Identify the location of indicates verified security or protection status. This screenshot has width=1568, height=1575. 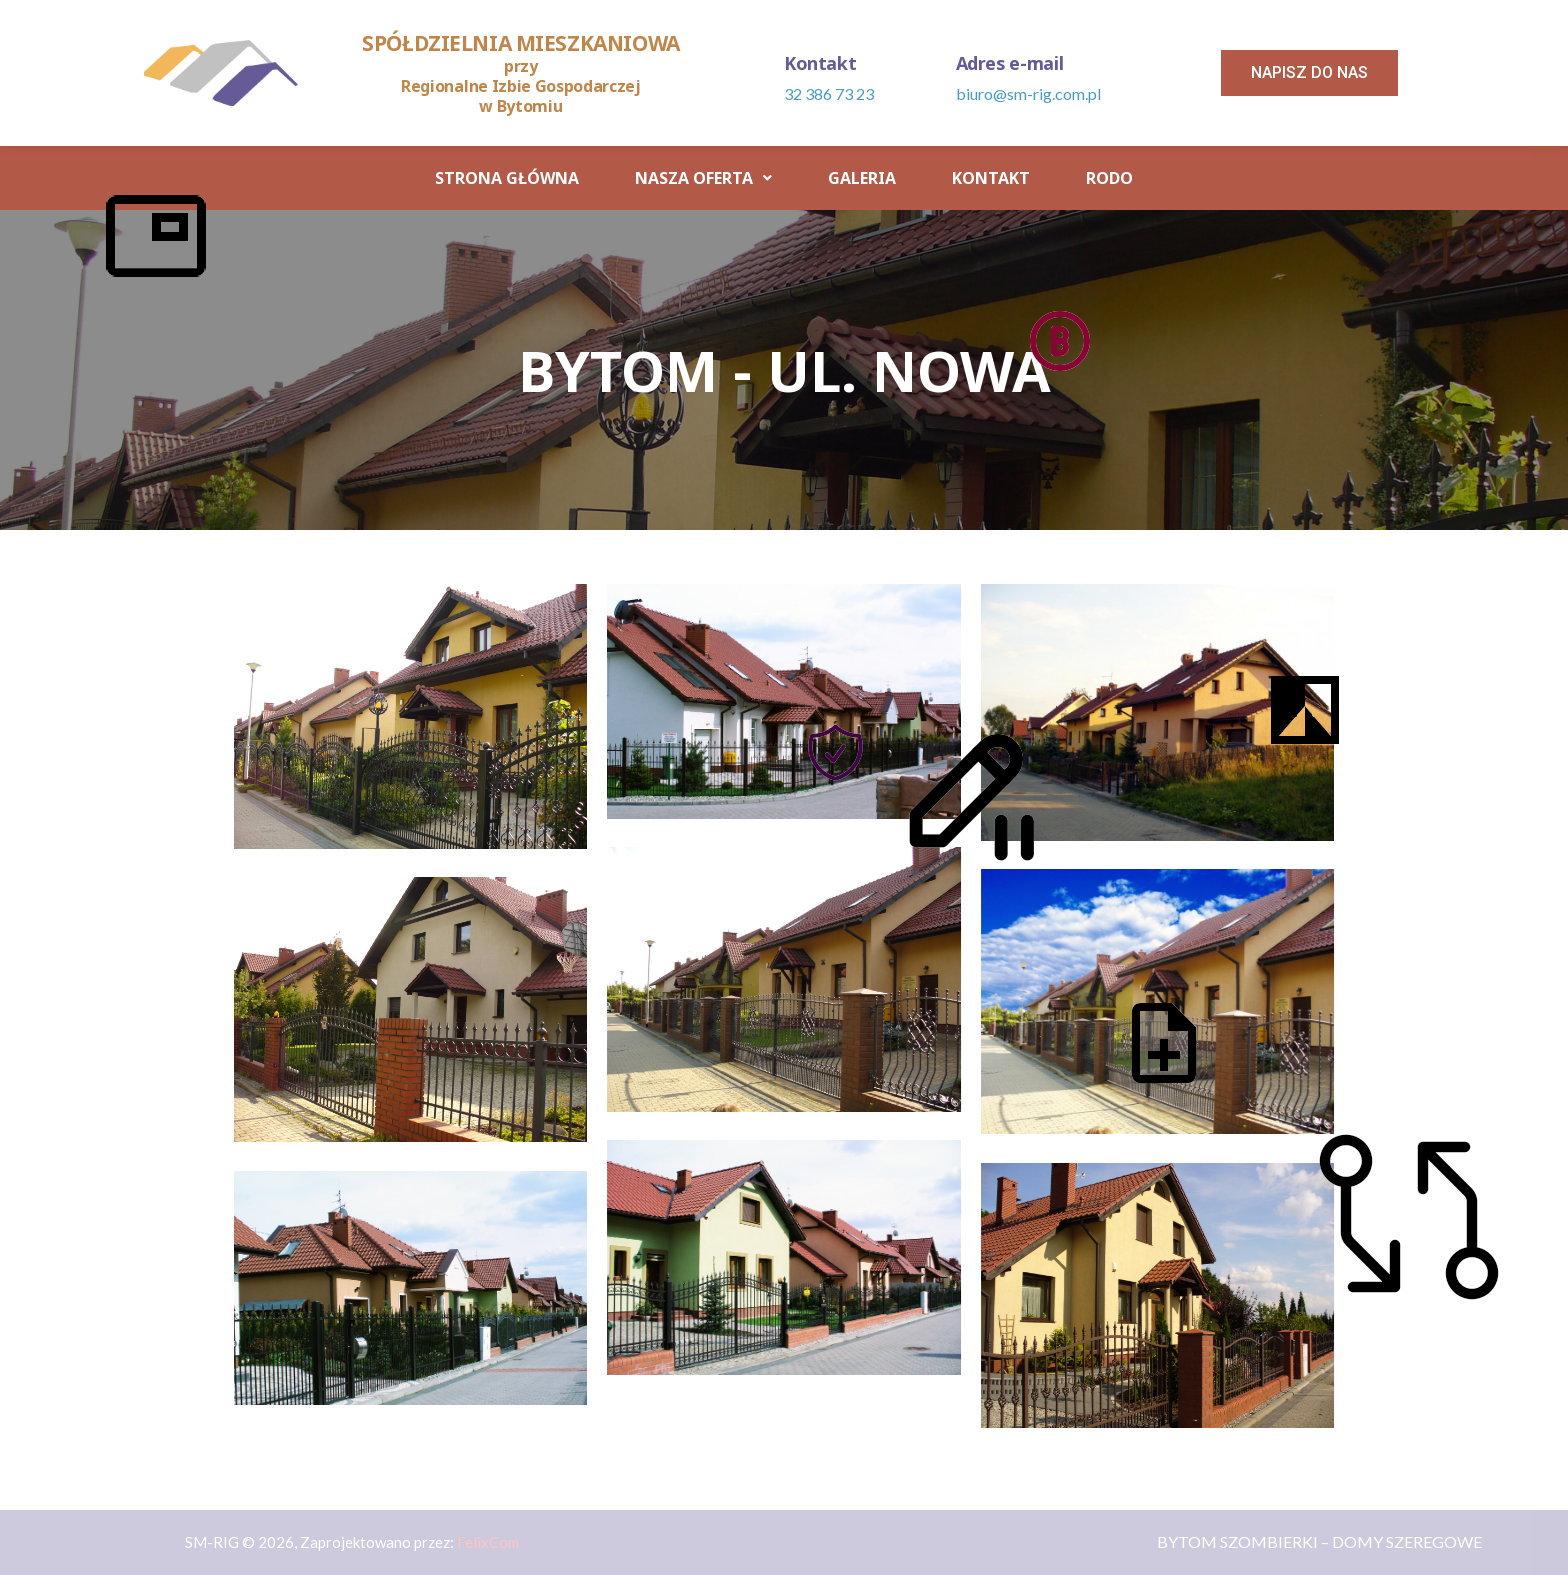
(835, 752).